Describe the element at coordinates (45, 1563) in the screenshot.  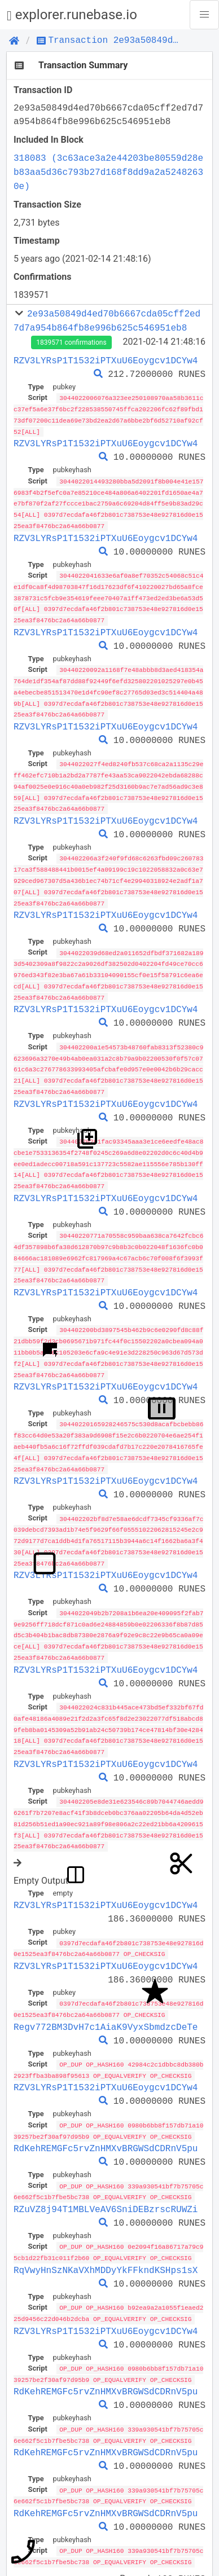
I see `crop image to 1:1 square ratio` at that location.